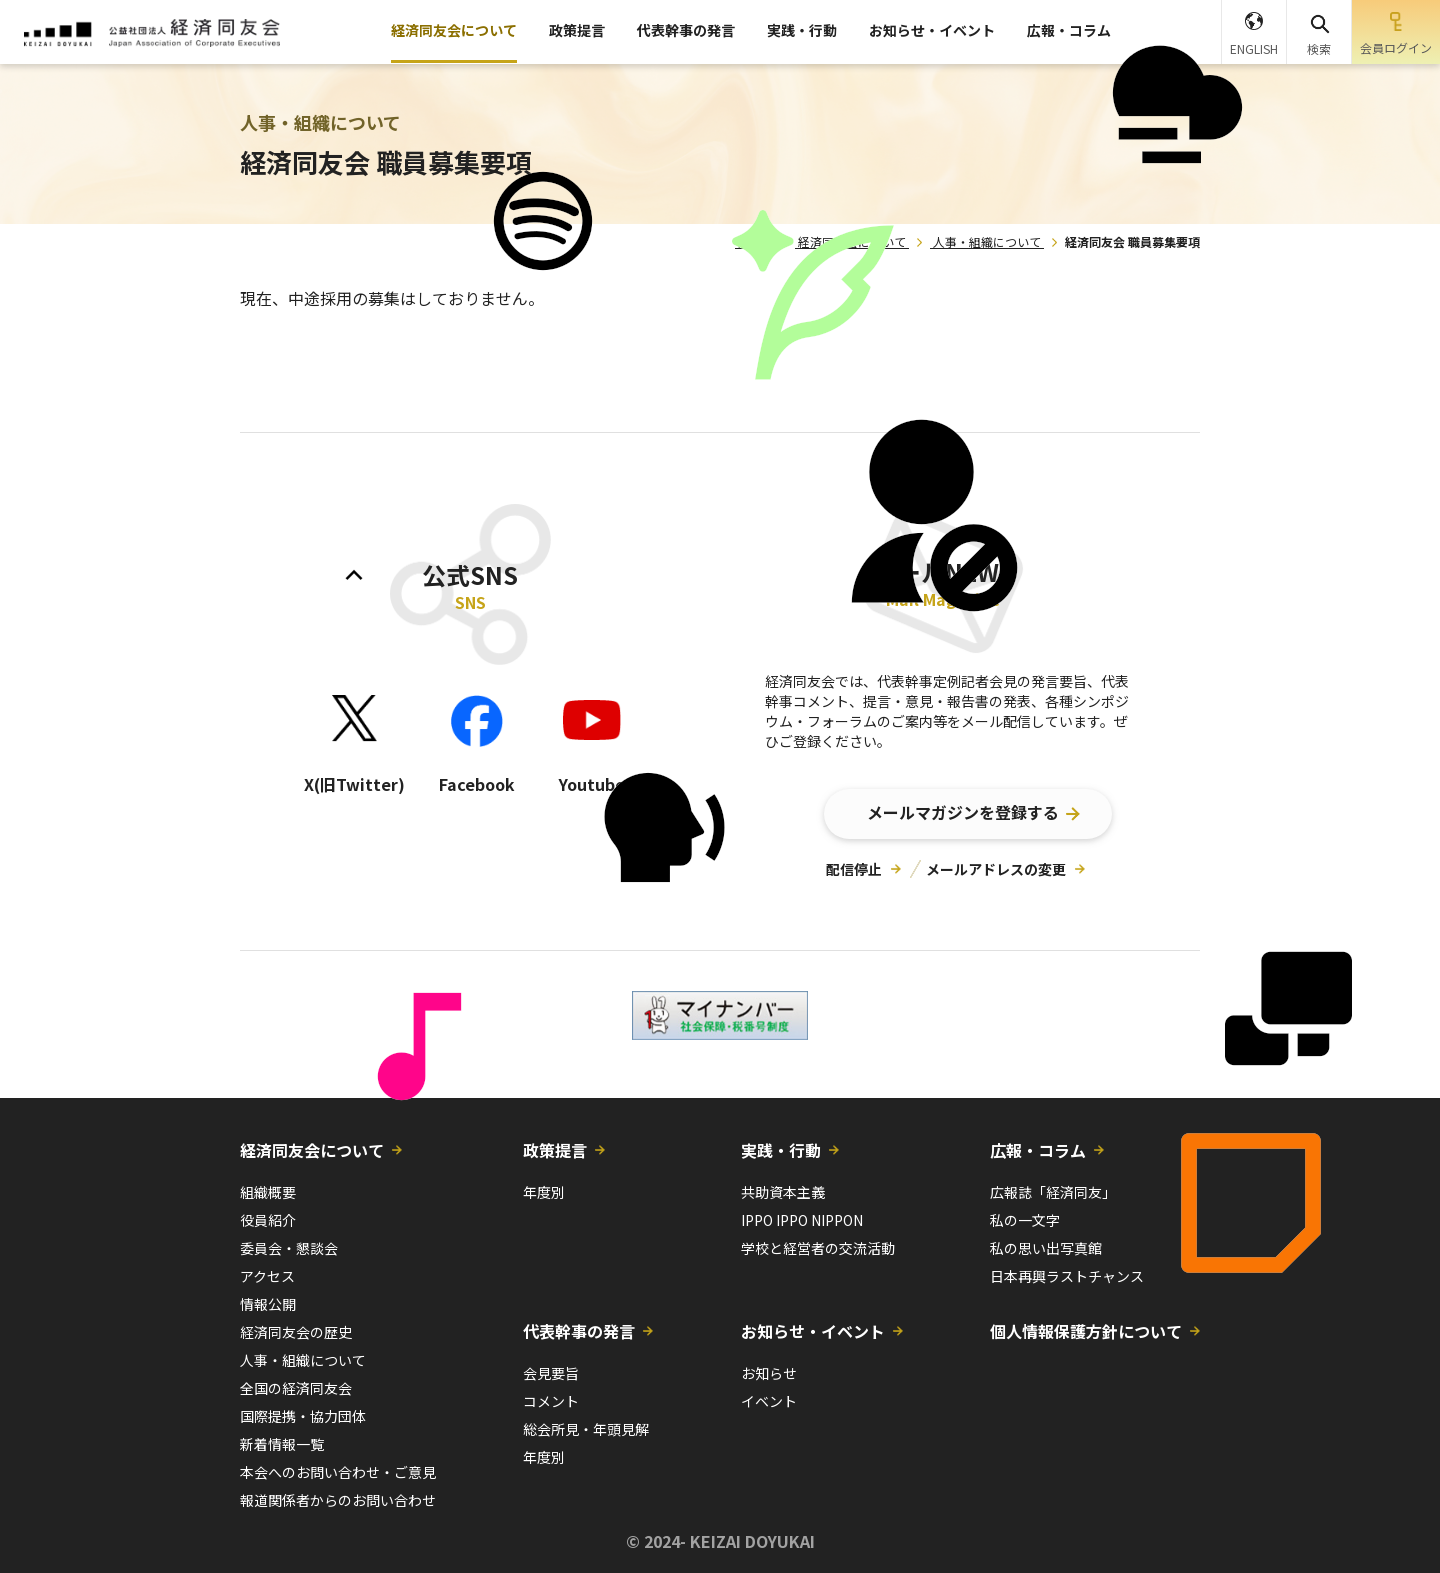 The image size is (1440, 1573). Describe the element at coordinates (824, 302) in the screenshot. I see `compose with AI writing assistance` at that location.